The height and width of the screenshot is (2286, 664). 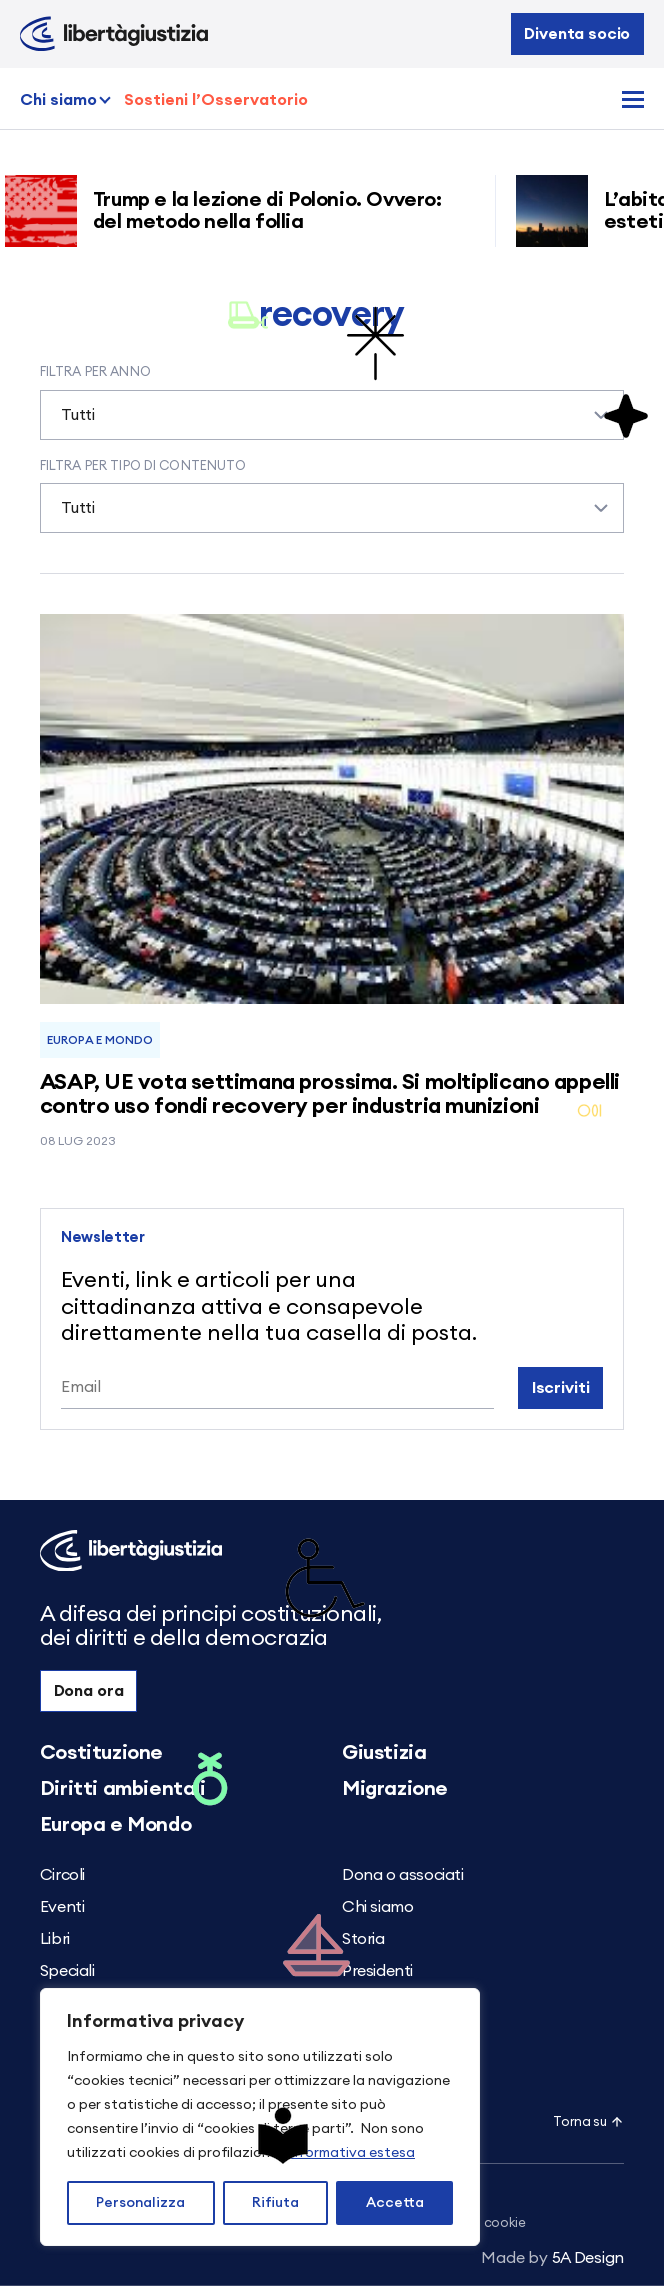 I want to click on indicates wheelchair accessible facilities, so click(x=317, y=1579).